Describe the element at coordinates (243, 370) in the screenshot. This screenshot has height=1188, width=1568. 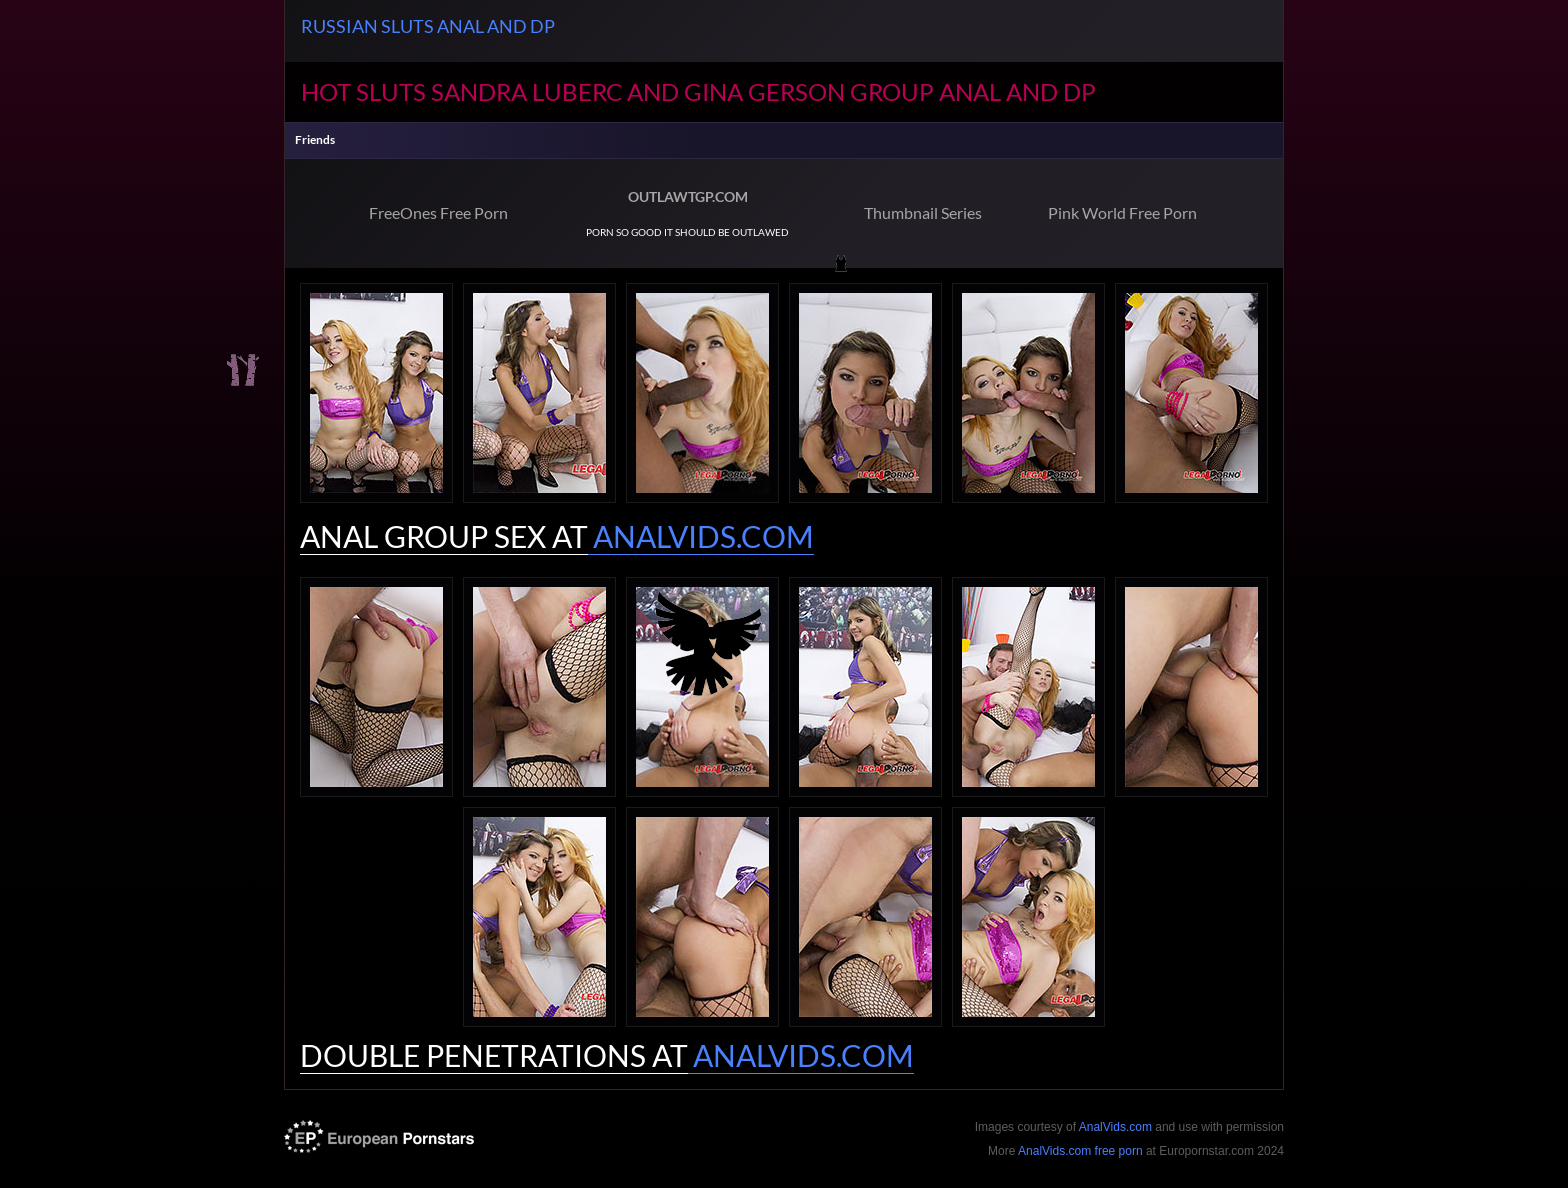
I see `access forest or nature-themed game area` at that location.